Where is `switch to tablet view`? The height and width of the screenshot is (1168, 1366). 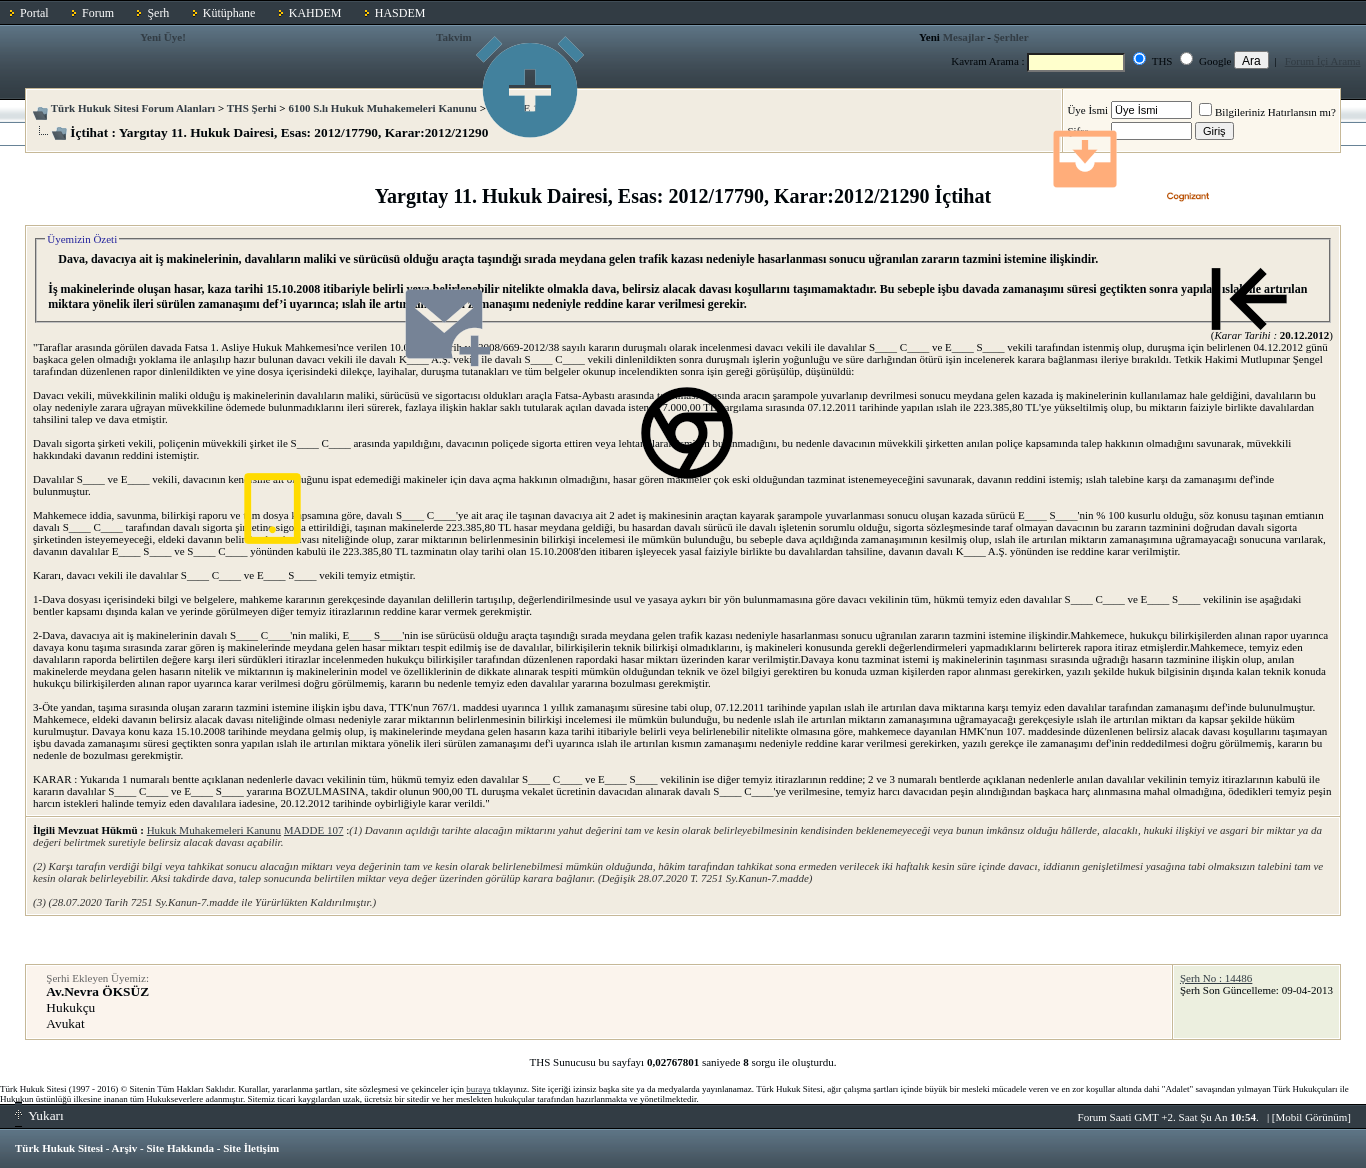 switch to tablet view is located at coordinates (272, 508).